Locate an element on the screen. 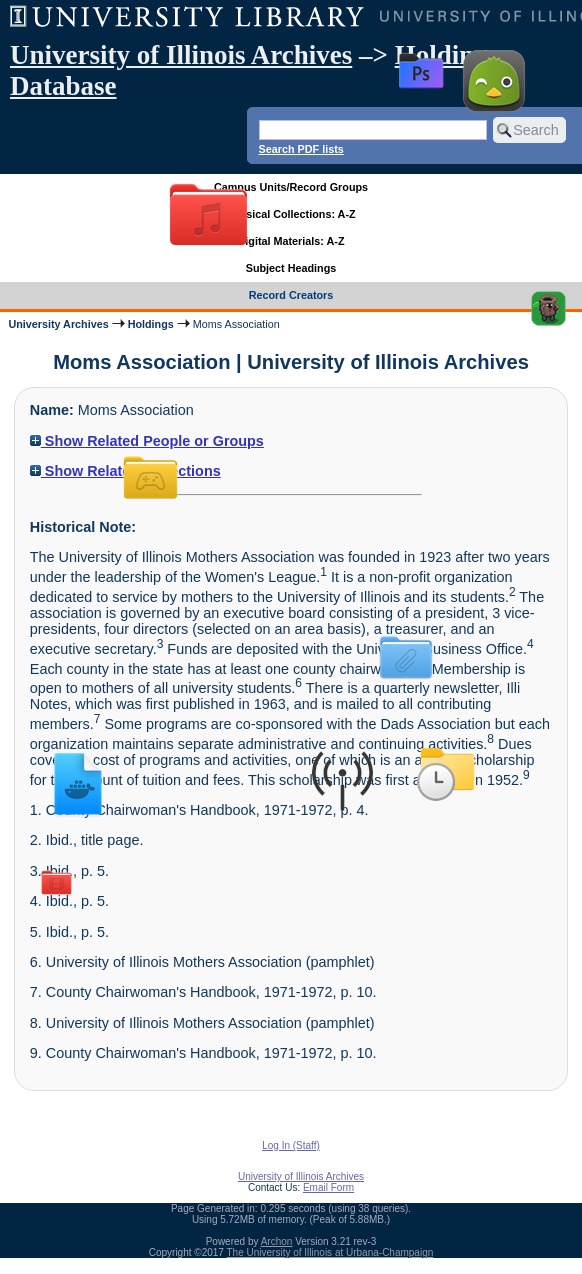  open folder containing email attachments is located at coordinates (406, 657).